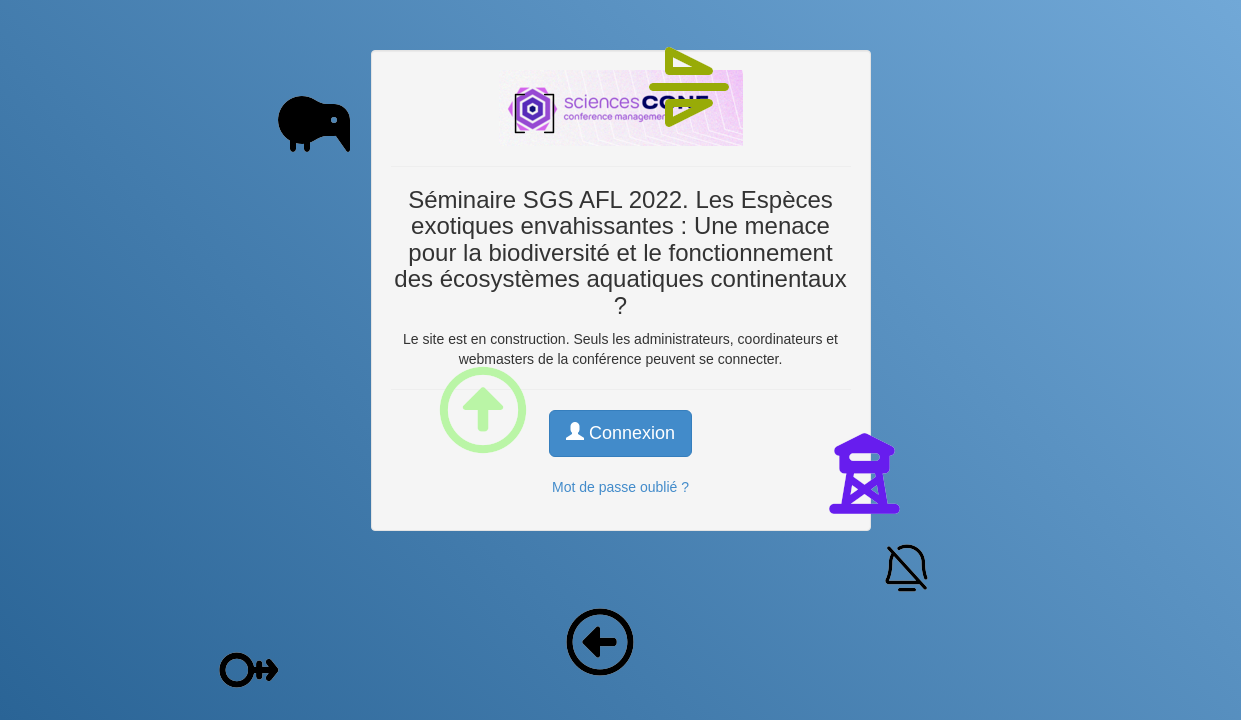  I want to click on view observation tower or lookout point, so click(864, 473).